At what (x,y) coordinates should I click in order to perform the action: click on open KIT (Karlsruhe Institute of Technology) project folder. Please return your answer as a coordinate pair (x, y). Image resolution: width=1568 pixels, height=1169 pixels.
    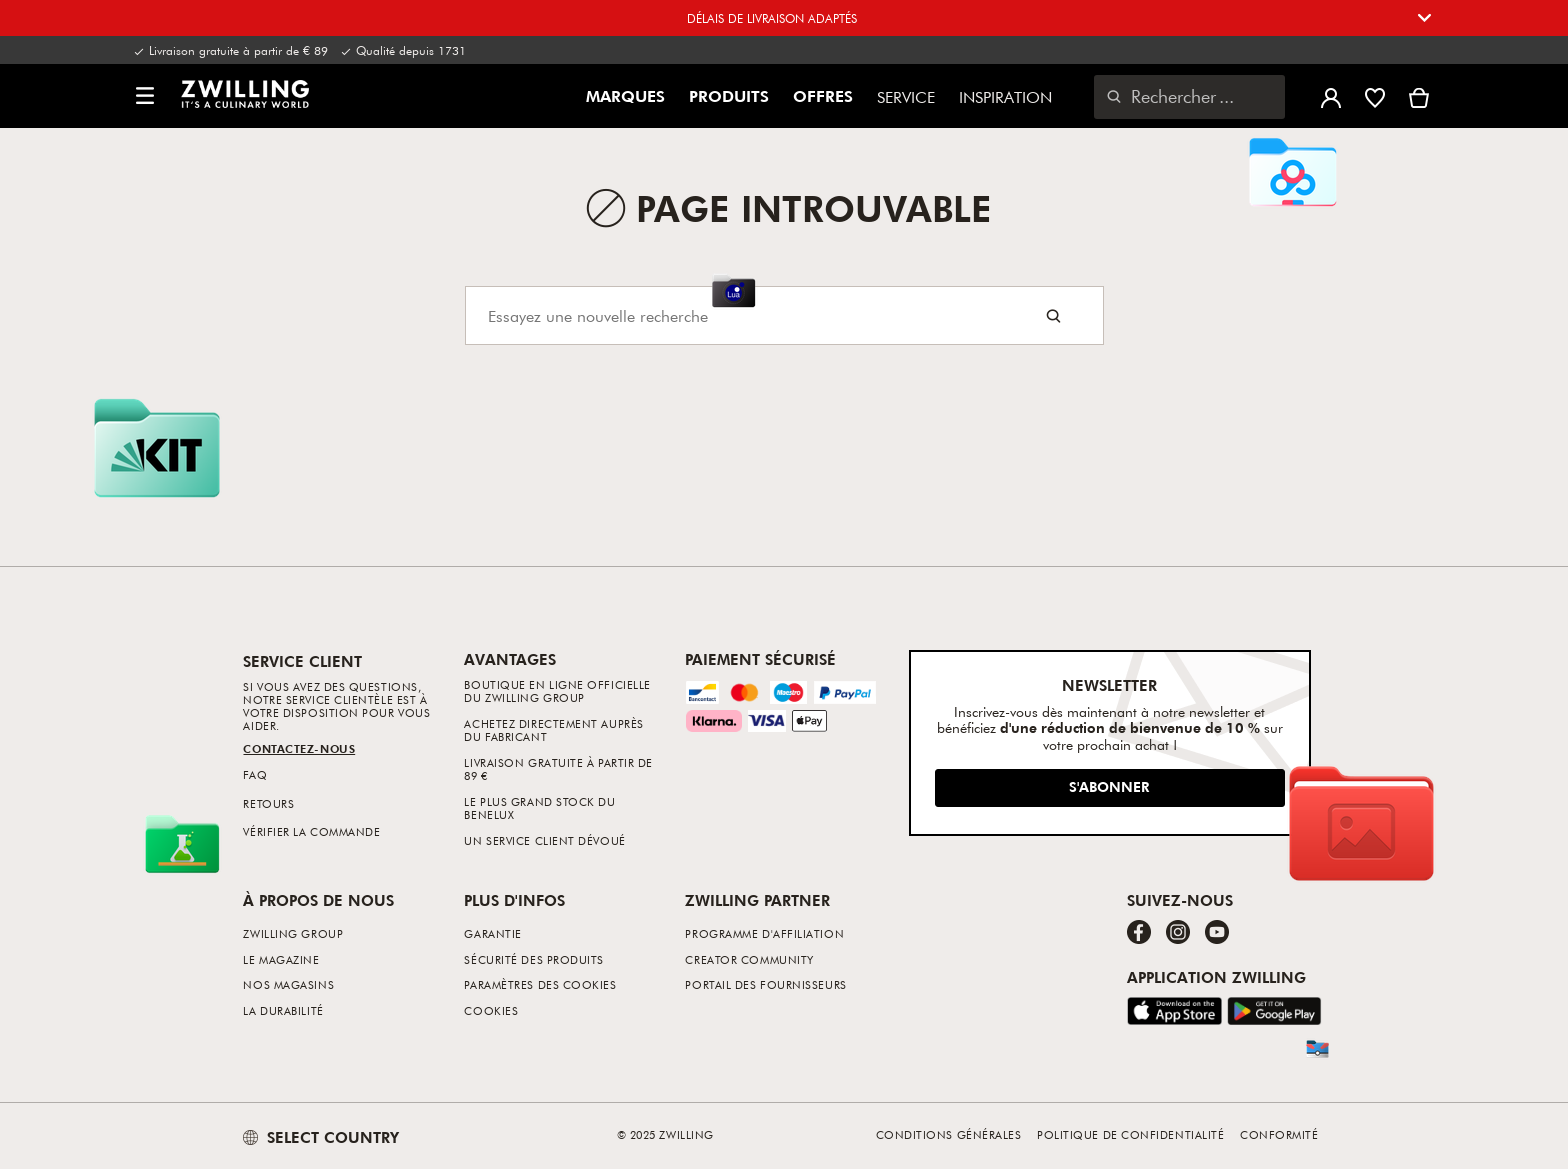
    Looking at the image, I should click on (156, 451).